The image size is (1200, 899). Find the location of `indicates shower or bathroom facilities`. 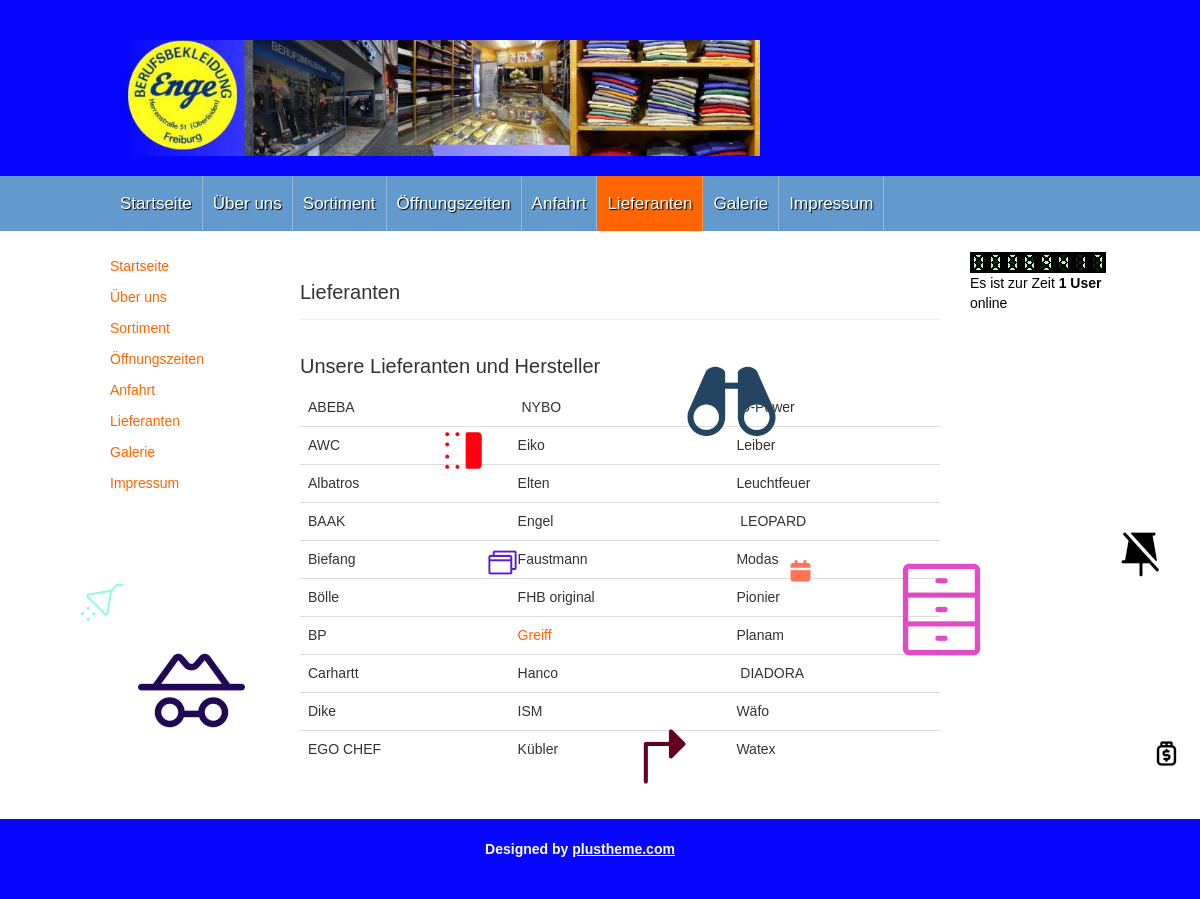

indicates shower or bathroom facilities is located at coordinates (101, 600).